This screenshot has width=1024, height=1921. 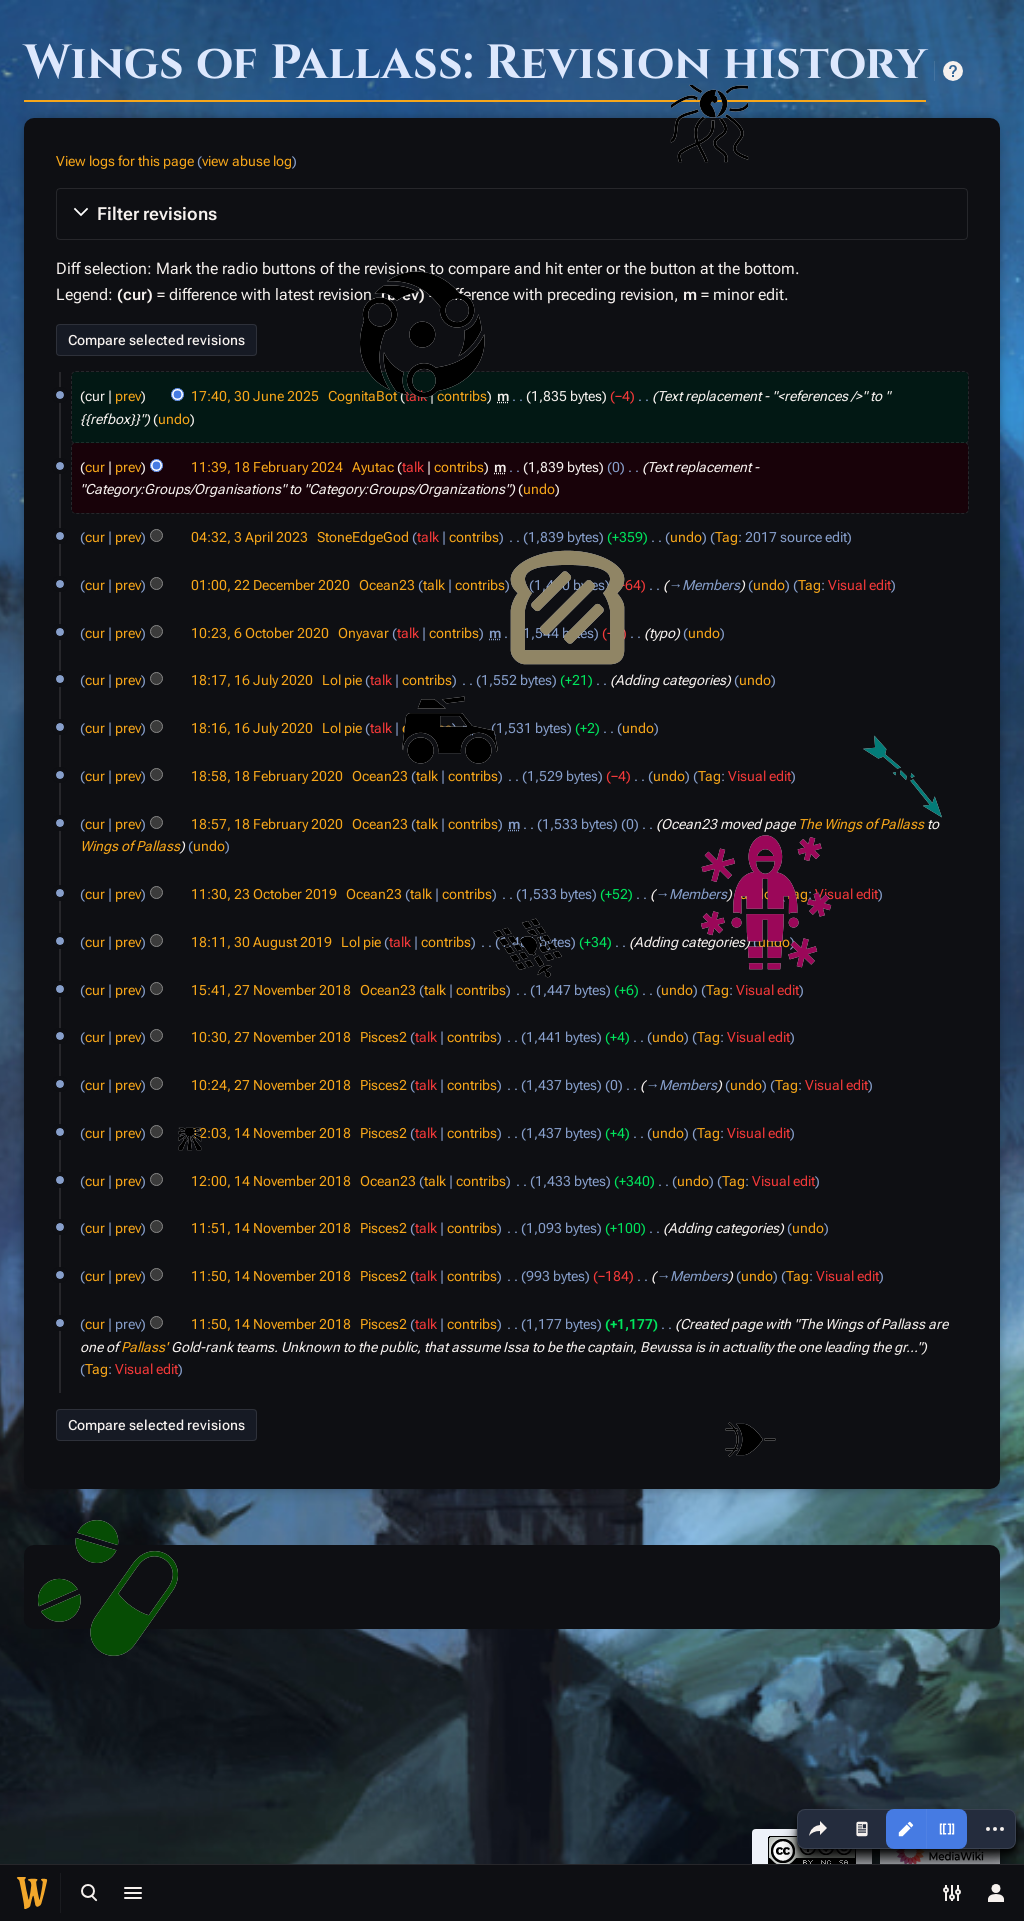 I want to click on represents an XOR logic gate in a circuit diagram, so click(x=750, y=1439).